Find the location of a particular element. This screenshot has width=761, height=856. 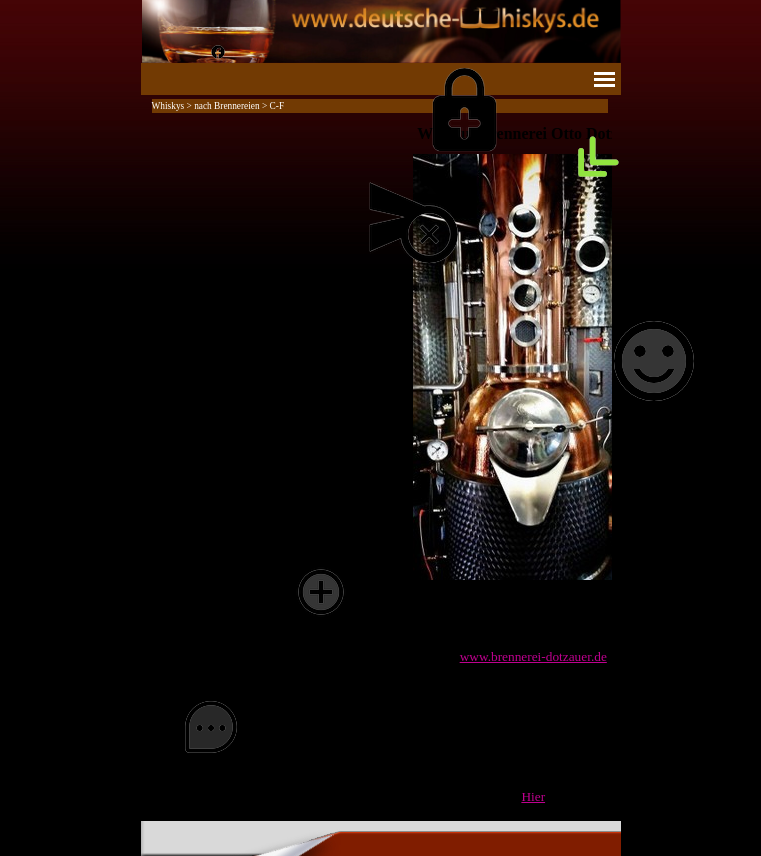

collapse or minimize to bottom-left corner is located at coordinates (595, 159).